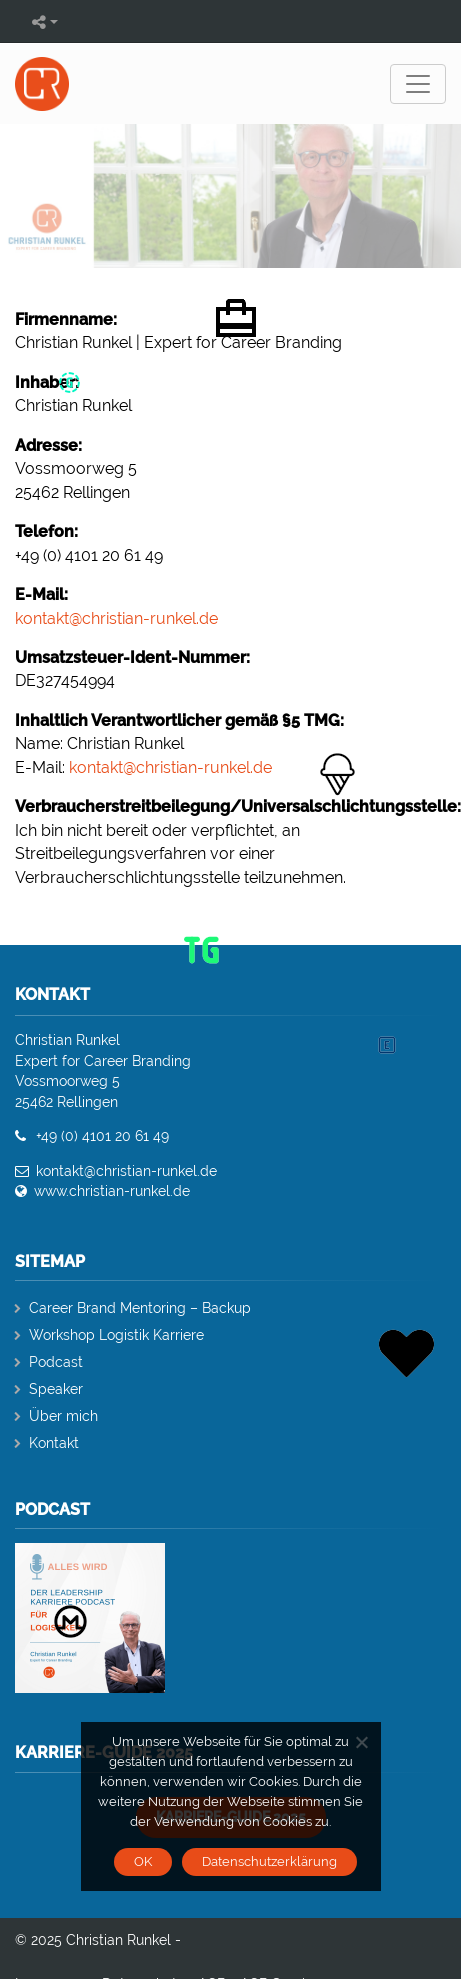  I want to click on browse desserts or frozen treats category, so click(337, 773).